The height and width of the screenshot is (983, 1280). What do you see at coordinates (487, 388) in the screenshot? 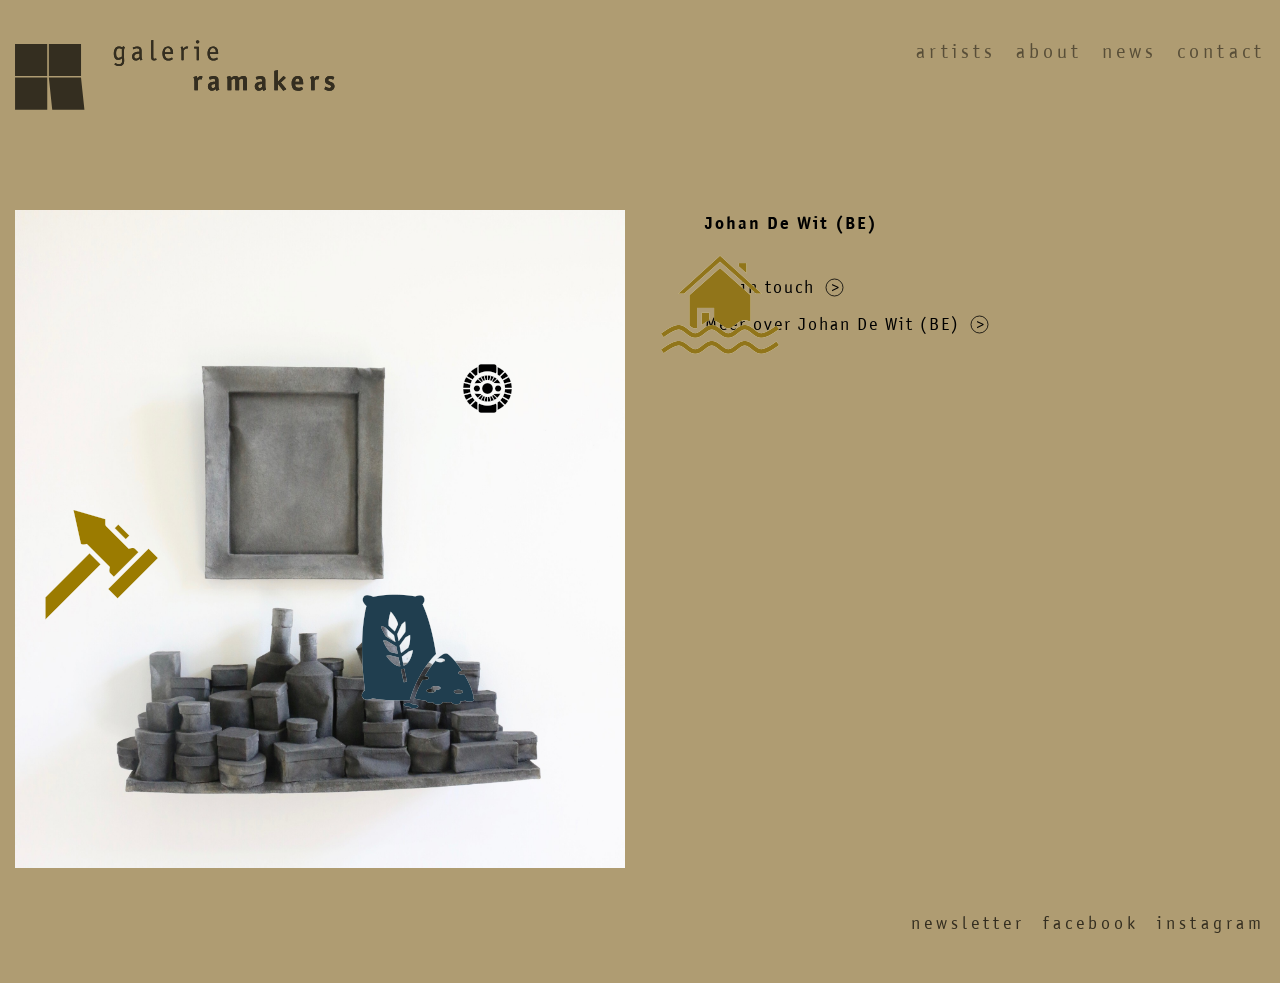
I see `a mechanical gear or cog settings icon` at bounding box center [487, 388].